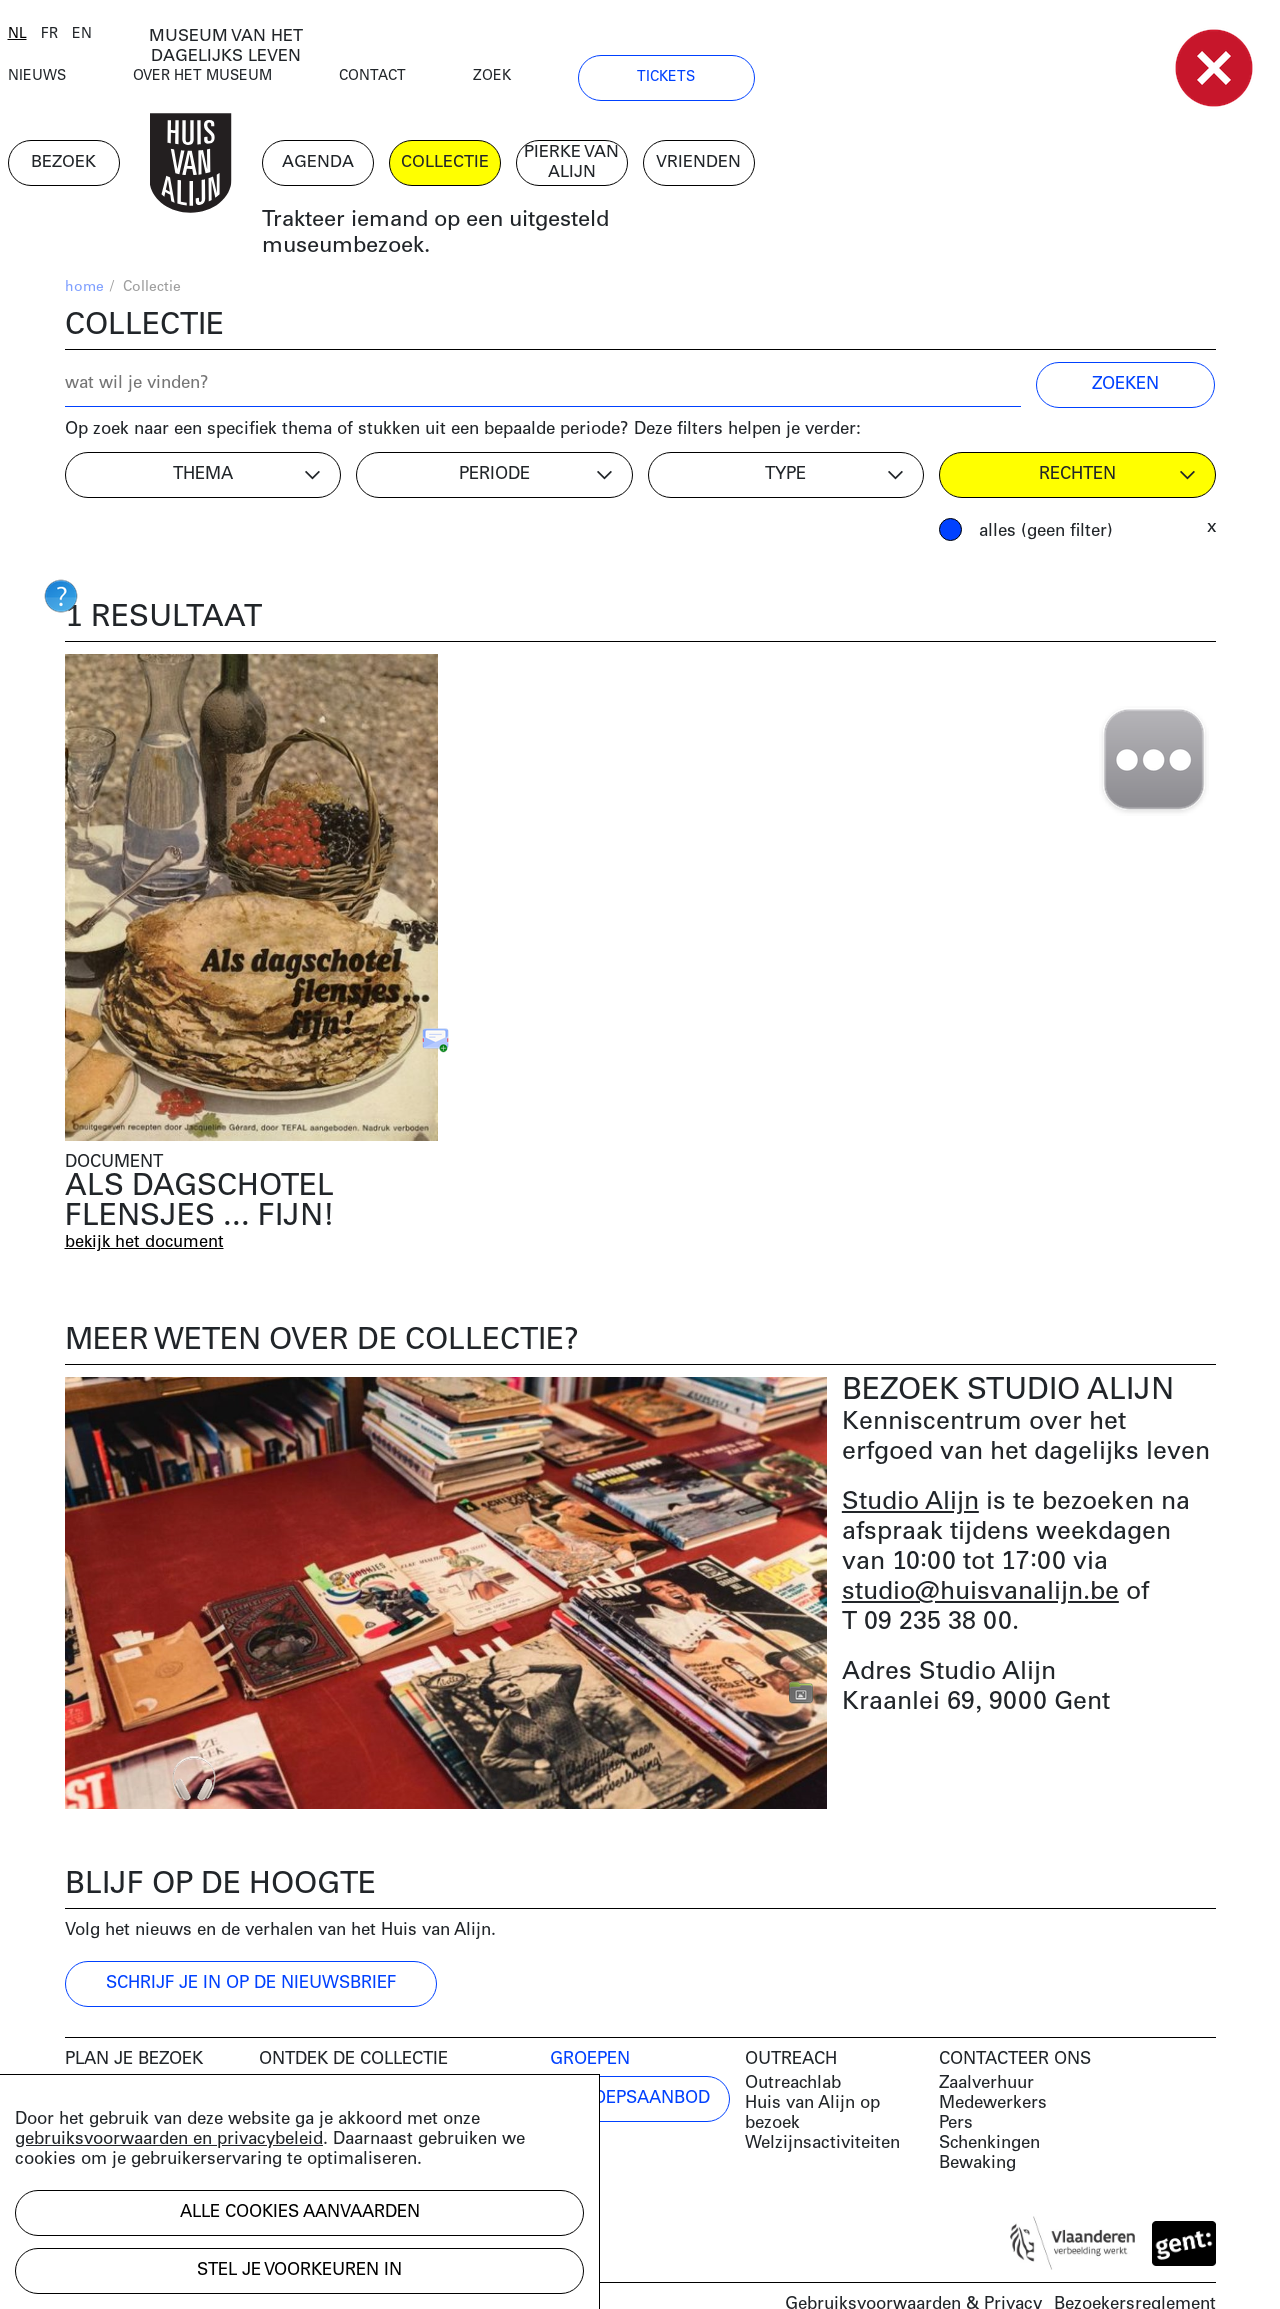 The height and width of the screenshot is (2309, 1280). Describe the element at coordinates (1154, 761) in the screenshot. I see `open settings or preferences` at that location.